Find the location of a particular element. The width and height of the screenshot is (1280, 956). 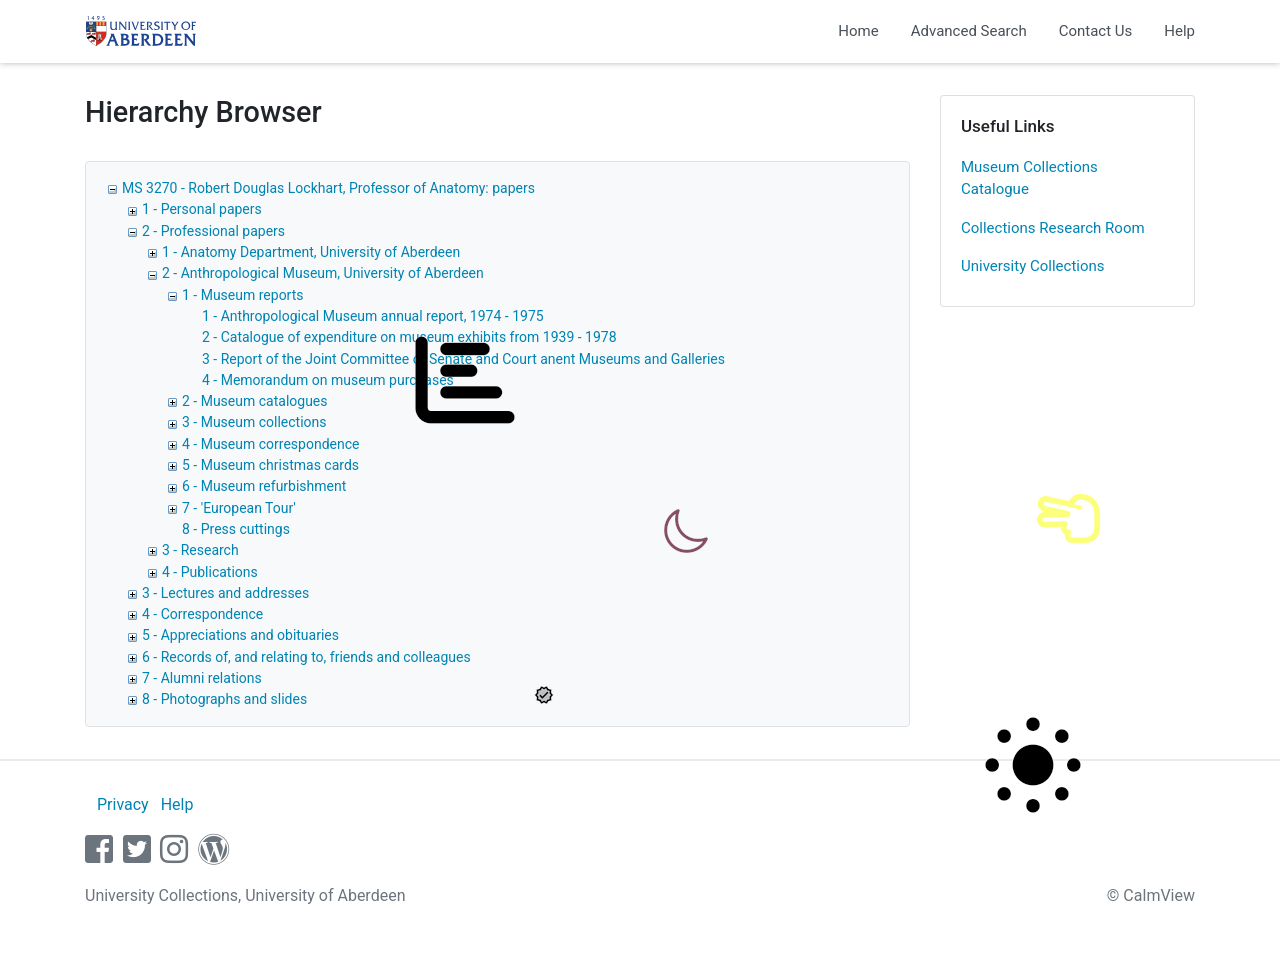

indicates a verified account or profile is located at coordinates (544, 695).